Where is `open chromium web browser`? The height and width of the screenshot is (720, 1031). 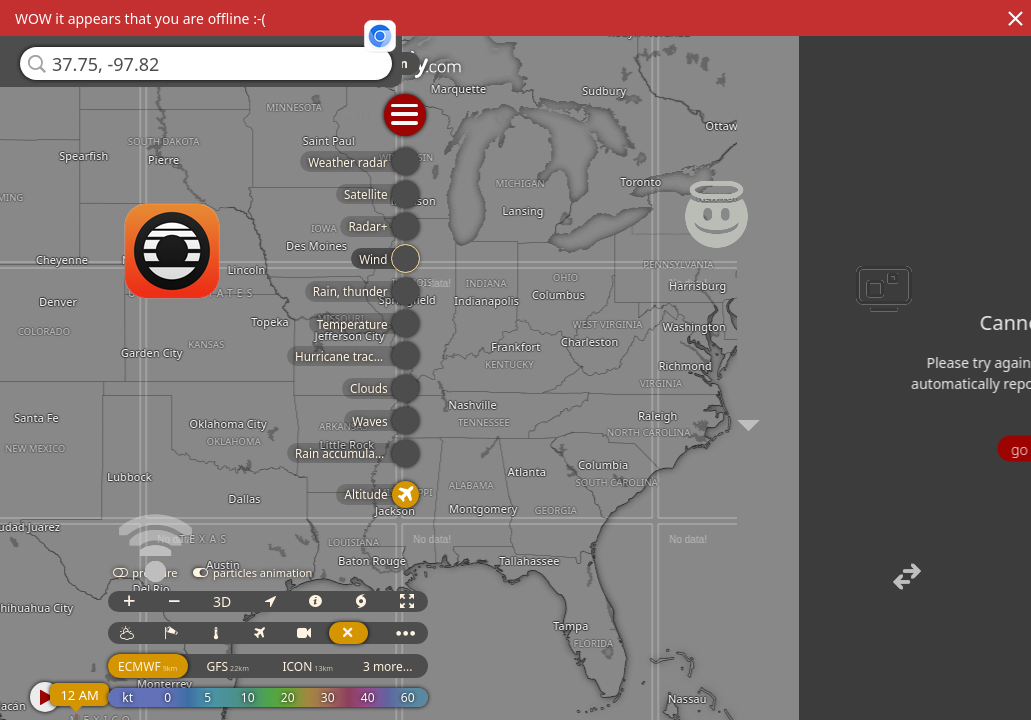 open chromium web browser is located at coordinates (380, 36).